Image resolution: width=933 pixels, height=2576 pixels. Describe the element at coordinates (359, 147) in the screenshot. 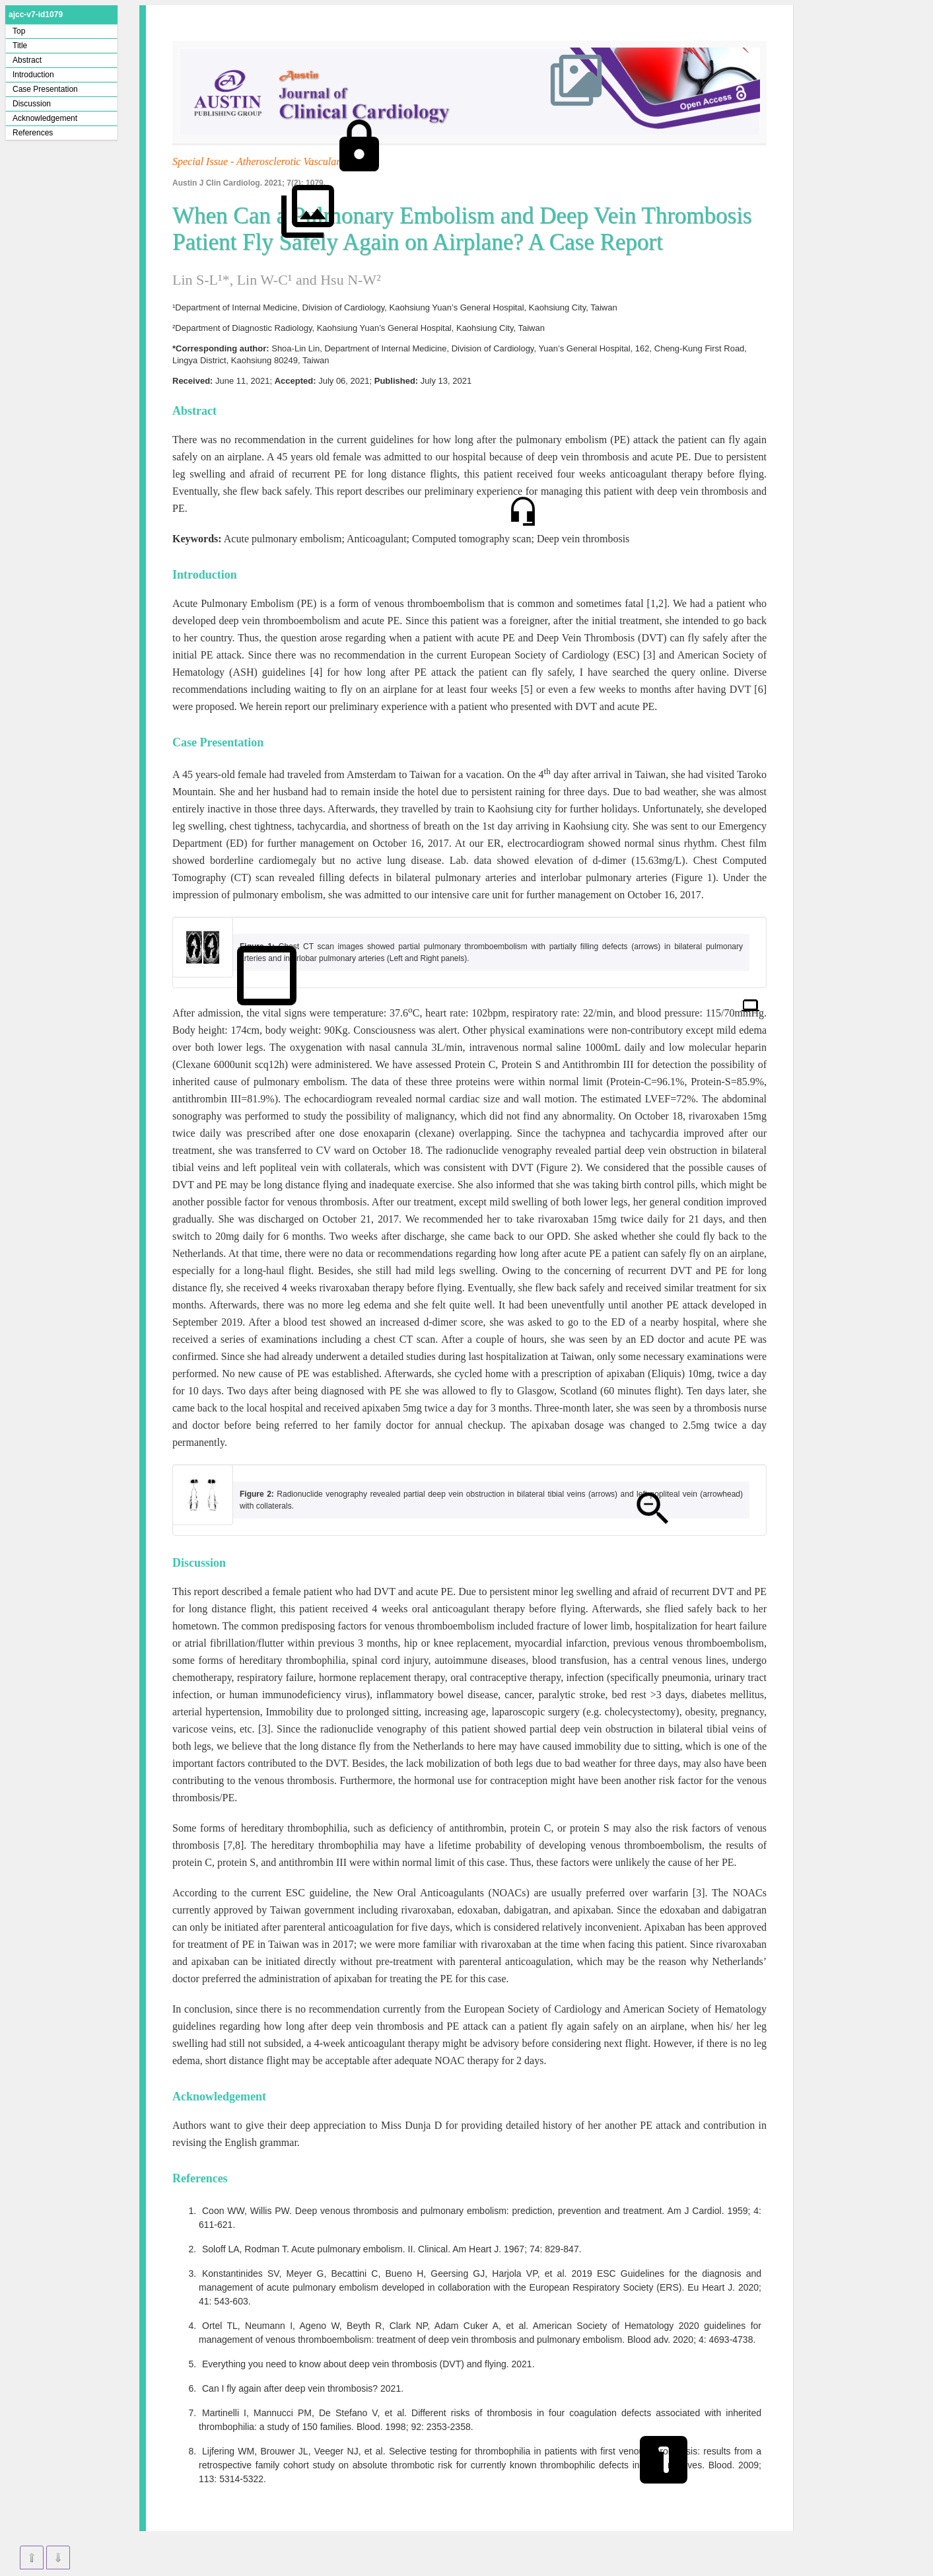

I see `lock or secure this item` at that location.